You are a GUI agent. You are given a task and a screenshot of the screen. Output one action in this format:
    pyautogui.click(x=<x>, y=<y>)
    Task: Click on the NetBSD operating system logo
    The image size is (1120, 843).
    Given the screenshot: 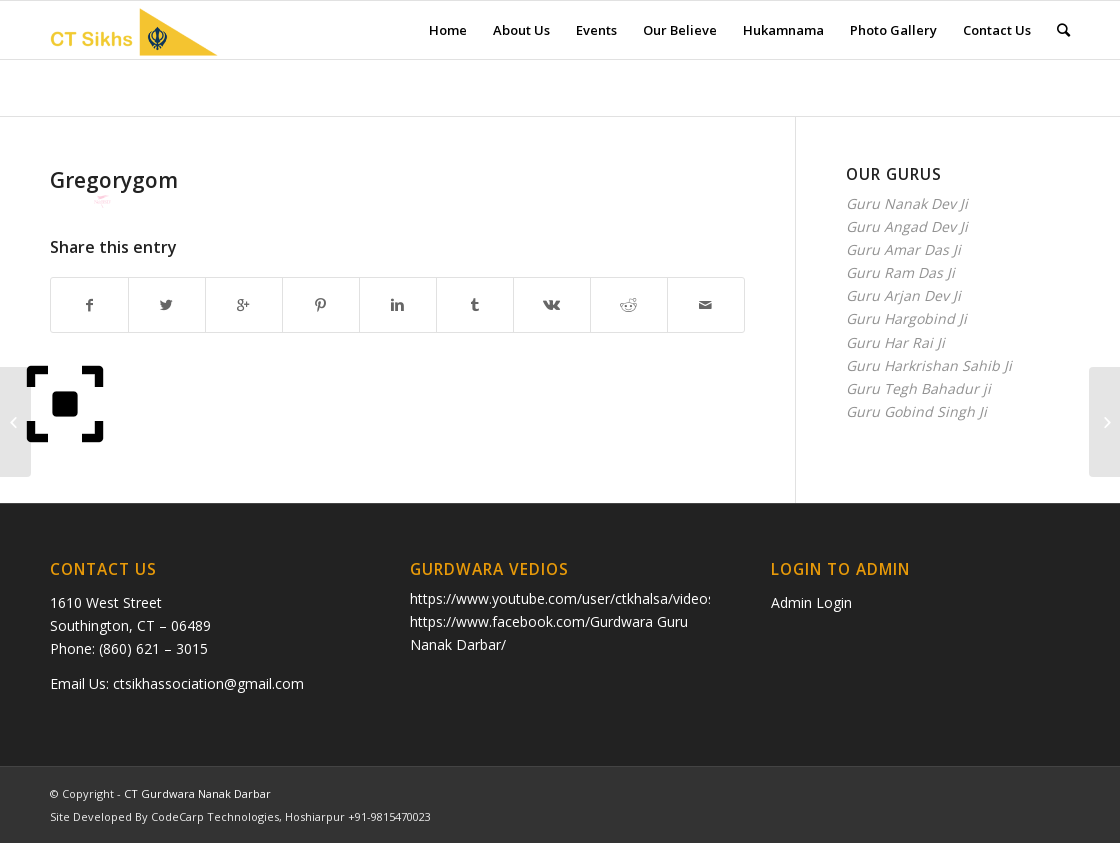 What is the action you would take?
    pyautogui.click(x=102, y=201)
    